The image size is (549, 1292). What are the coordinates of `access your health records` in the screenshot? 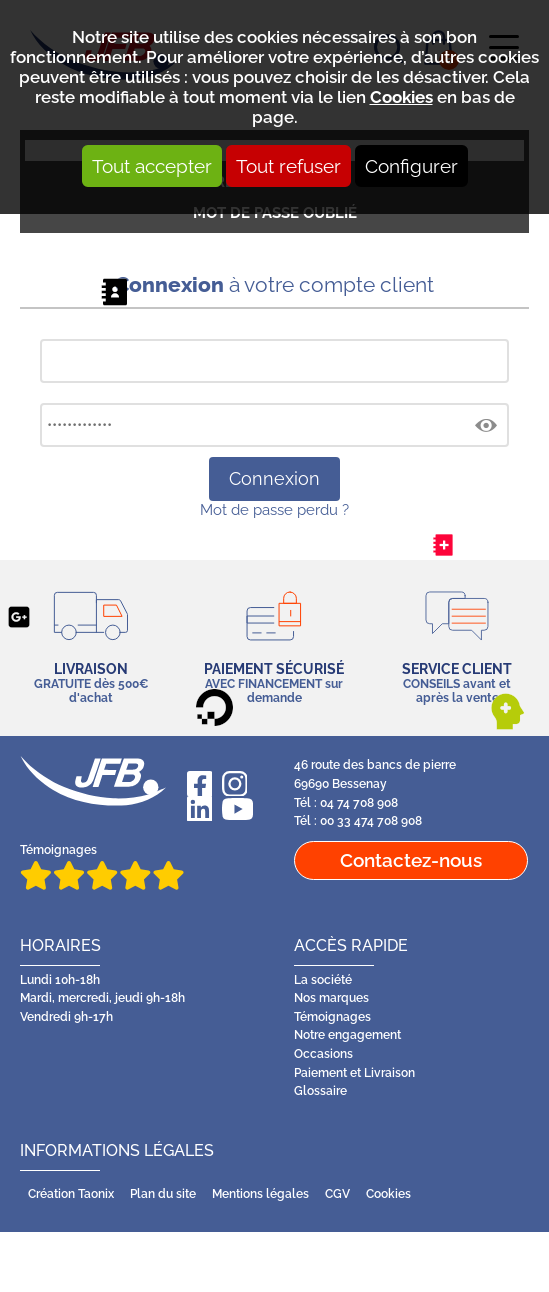 It's located at (443, 545).